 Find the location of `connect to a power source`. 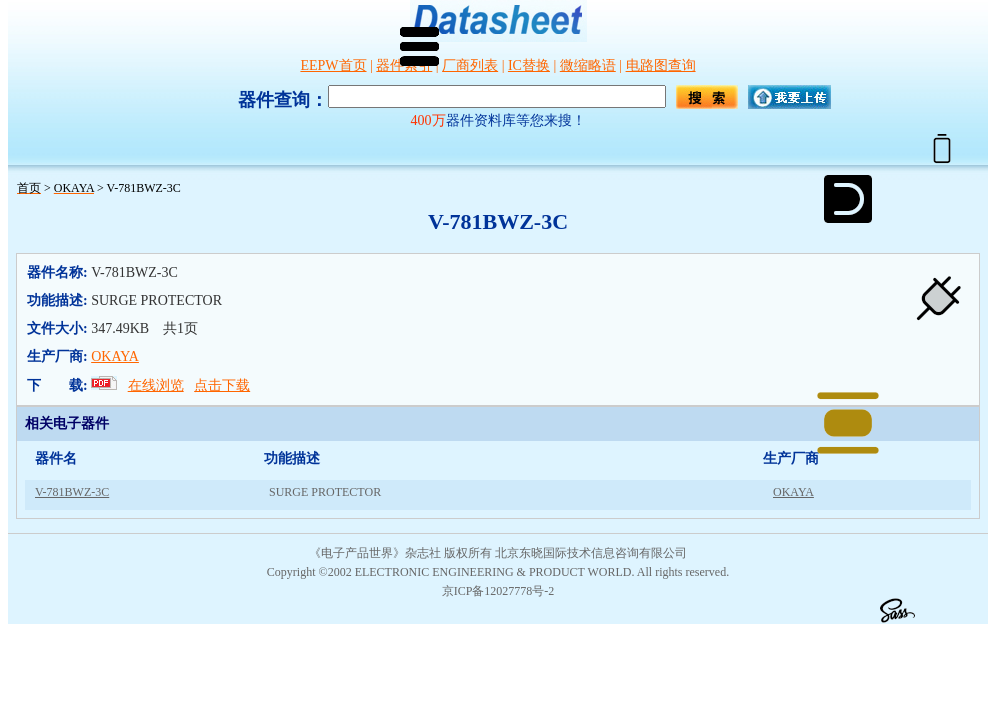

connect to a power source is located at coordinates (938, 299).